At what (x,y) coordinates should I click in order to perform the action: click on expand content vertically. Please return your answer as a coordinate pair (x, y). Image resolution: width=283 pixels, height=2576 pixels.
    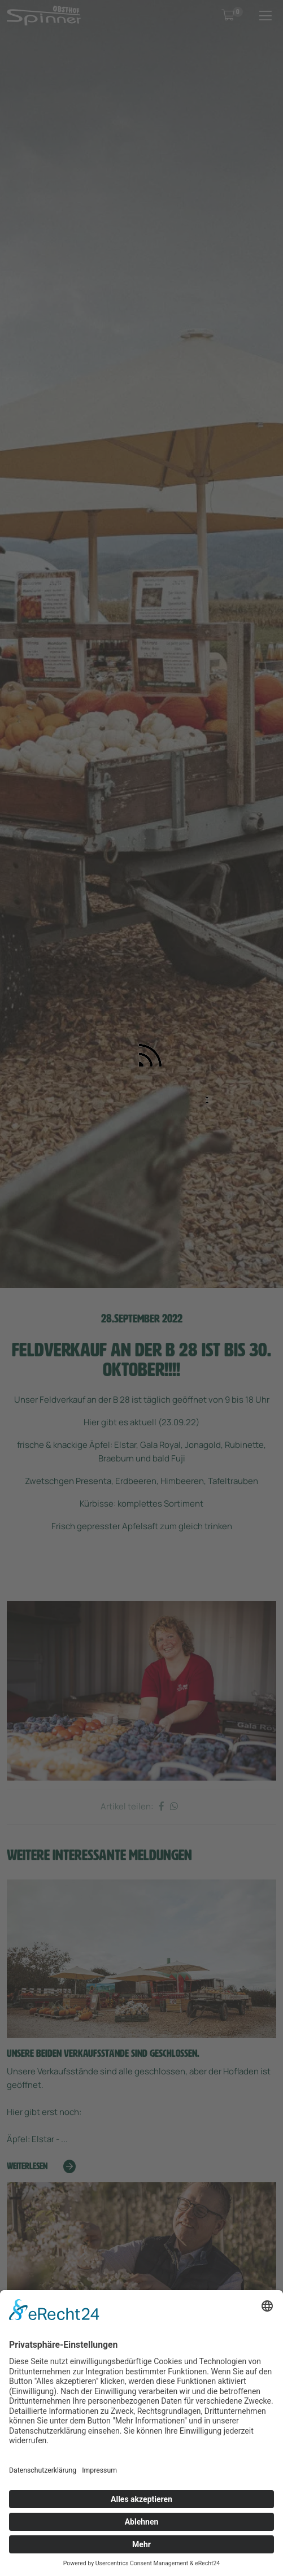
    Looking at the image, I should click on (207, 1100).